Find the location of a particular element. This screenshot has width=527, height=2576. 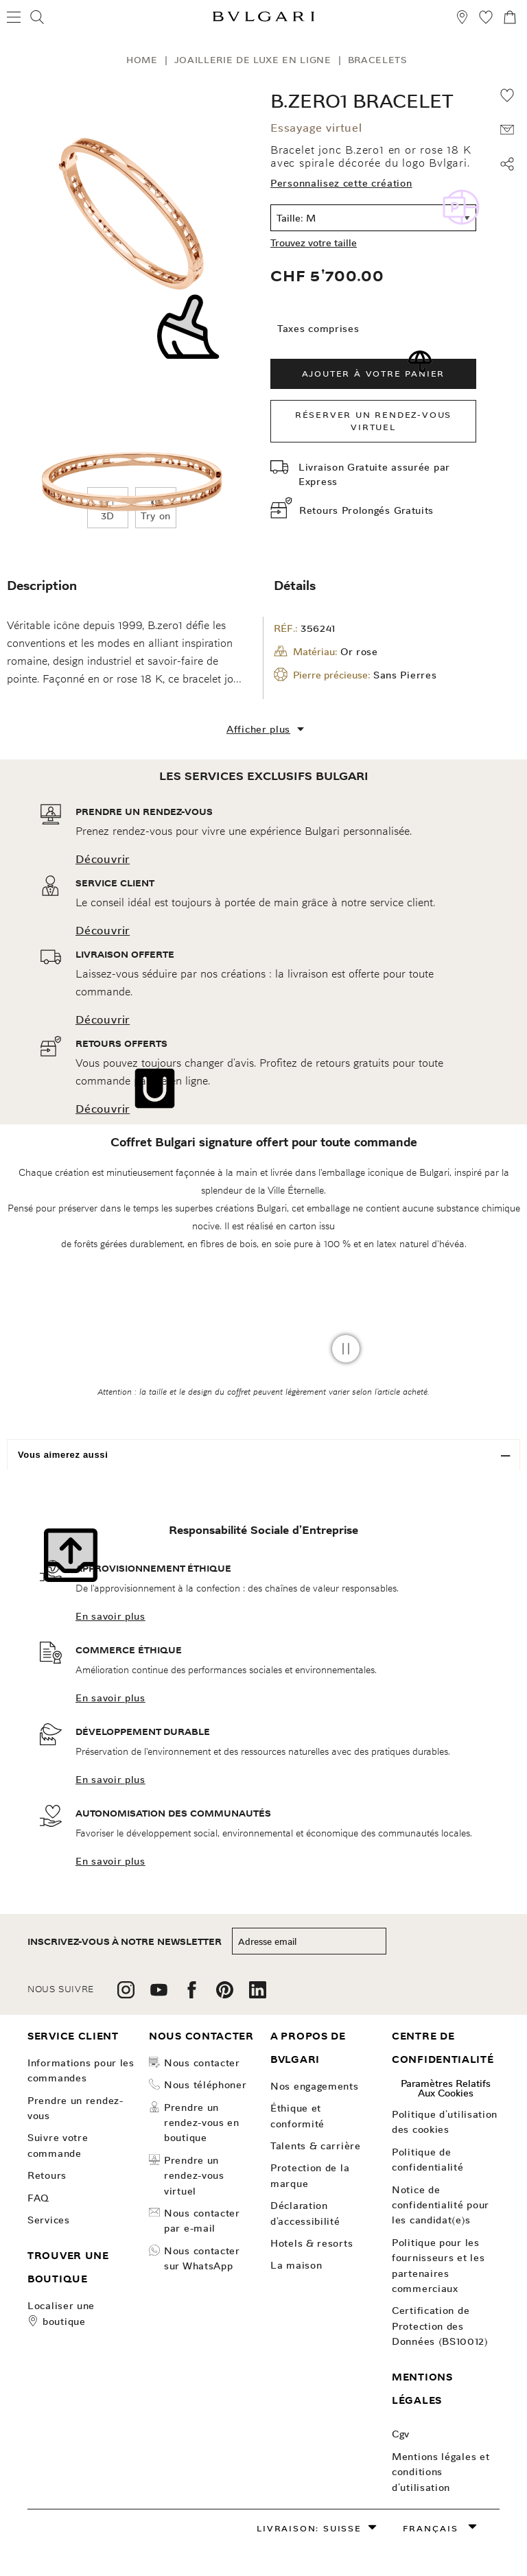

clear cache or temporary files is located at coordinates (187, 329).